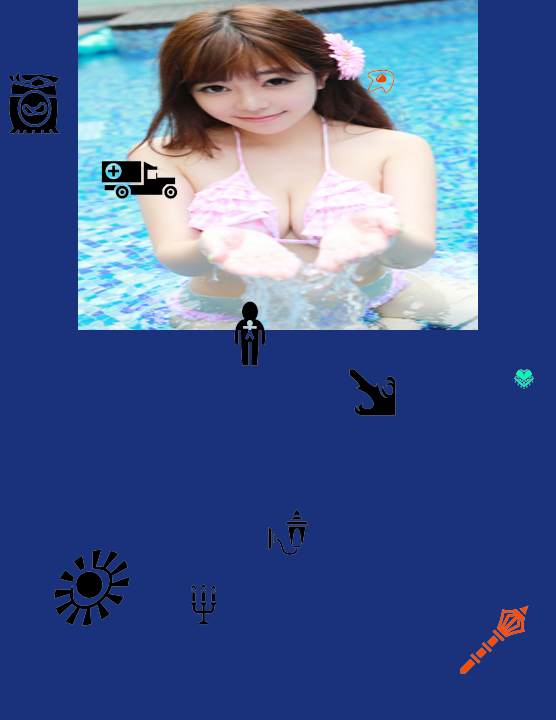 This screenshot has width=556, height=720. I want to click on access meditation or mindfulness features, so click(249, 333).